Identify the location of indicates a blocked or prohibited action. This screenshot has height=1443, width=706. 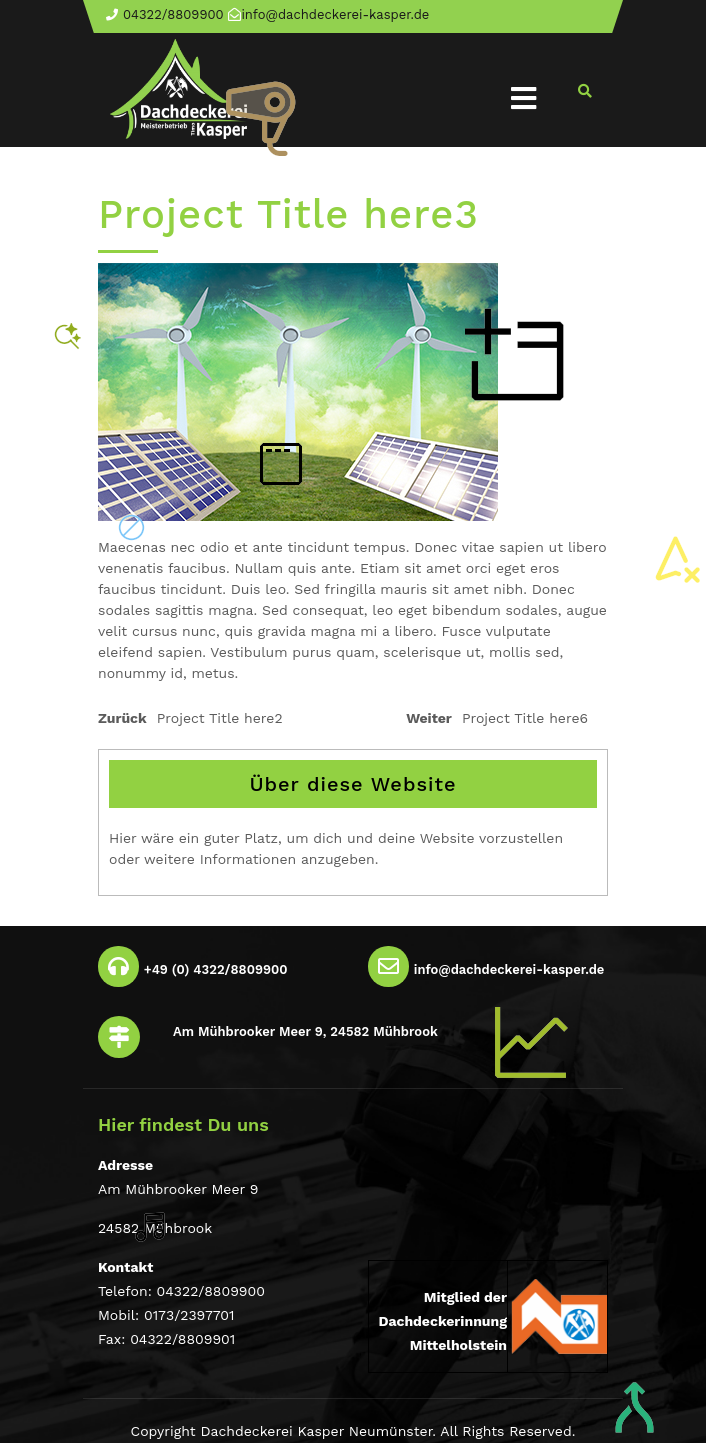
(131, 527).